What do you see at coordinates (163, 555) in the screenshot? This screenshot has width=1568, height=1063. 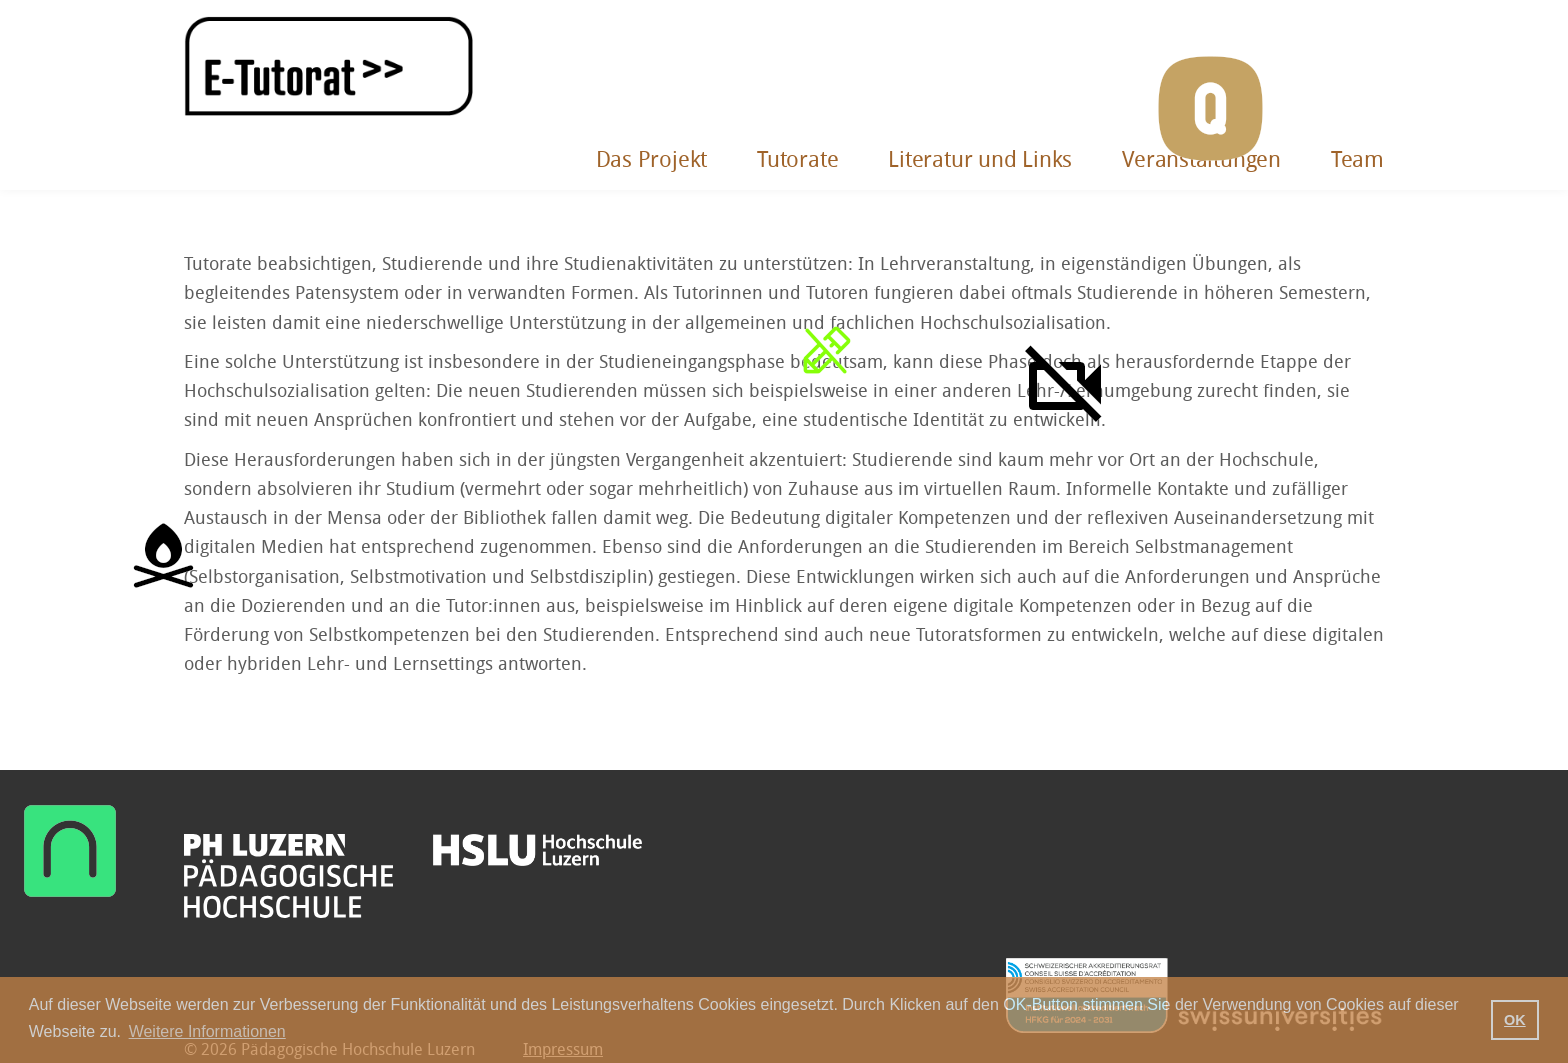 I see `access outdoor or camping-related features` at bounding box center [163, 555].